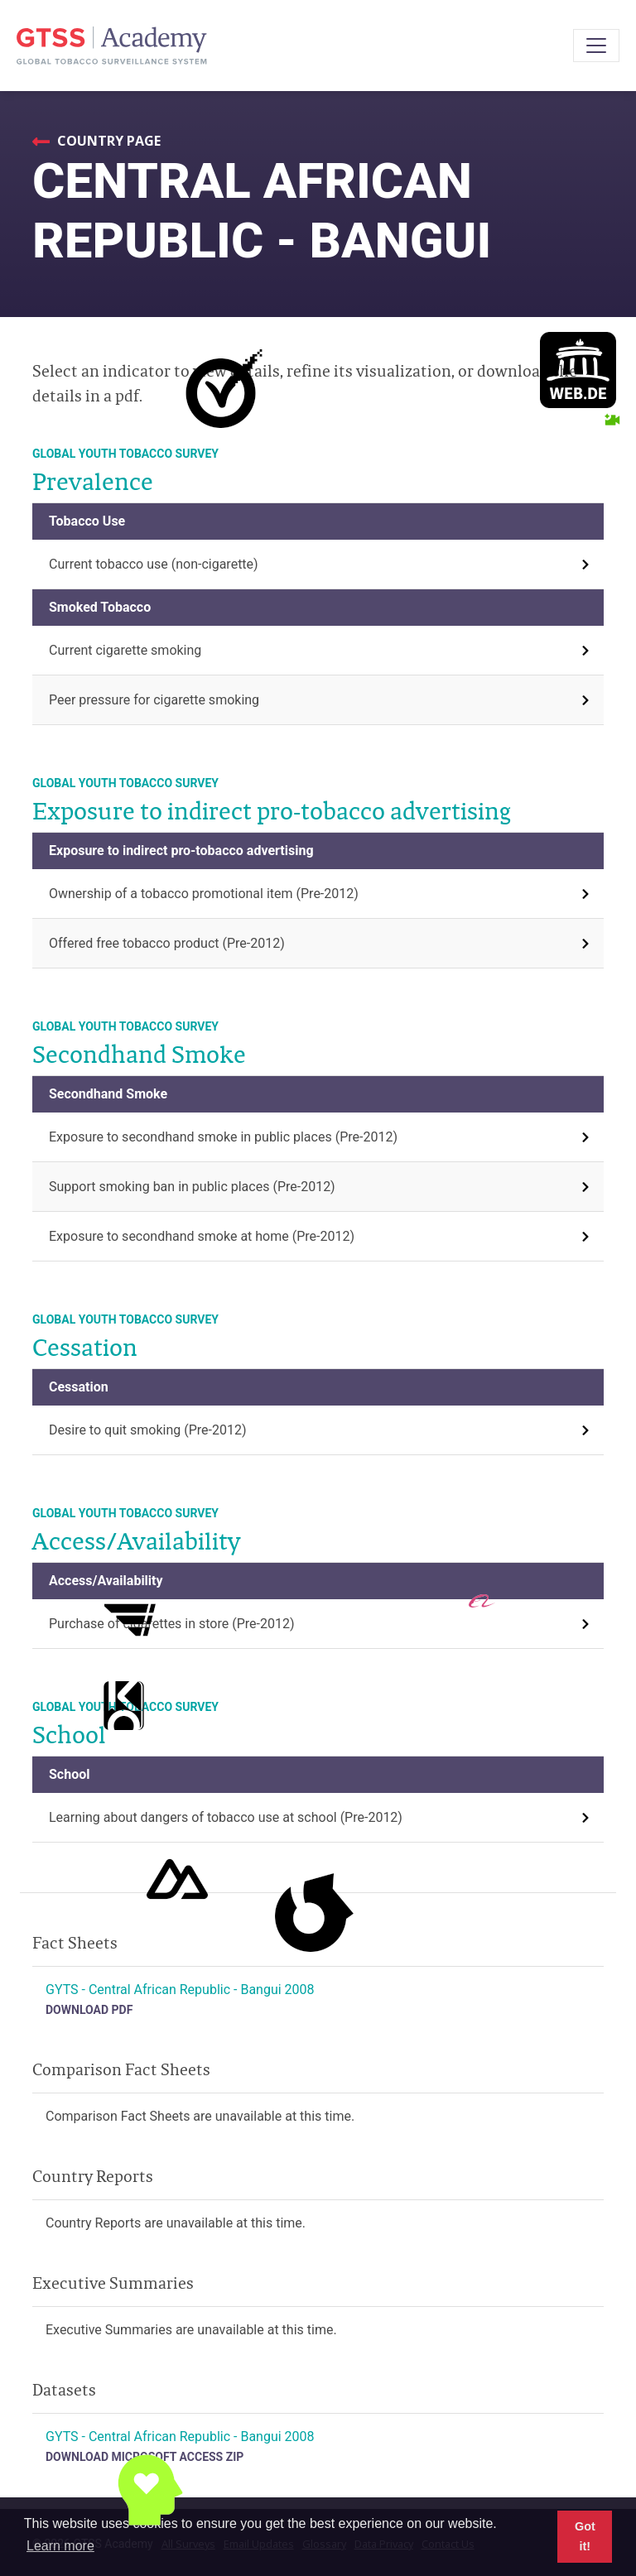  Describe the element at coordinates (612, 420) in the screenshot. I see `enable AI-powered video features` at that location.